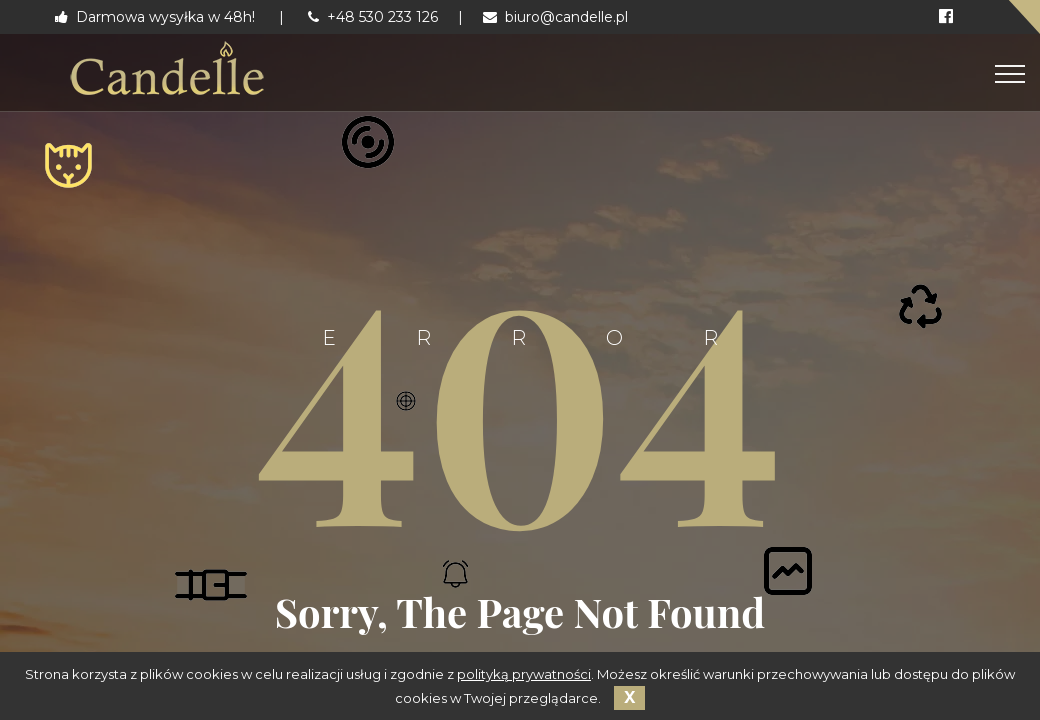 The image size is (1040, 720). Describe the element at coordinates (406, 401) in the screenshot. I see `view polar chart or radar graph data` at that location.